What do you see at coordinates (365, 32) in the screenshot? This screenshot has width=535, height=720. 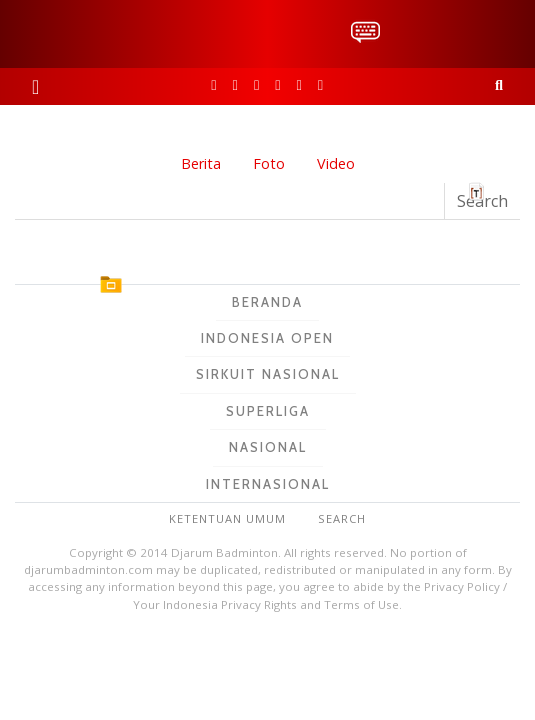 I see `indicates virtual keyboard is active` at bounding box center [365, 32].